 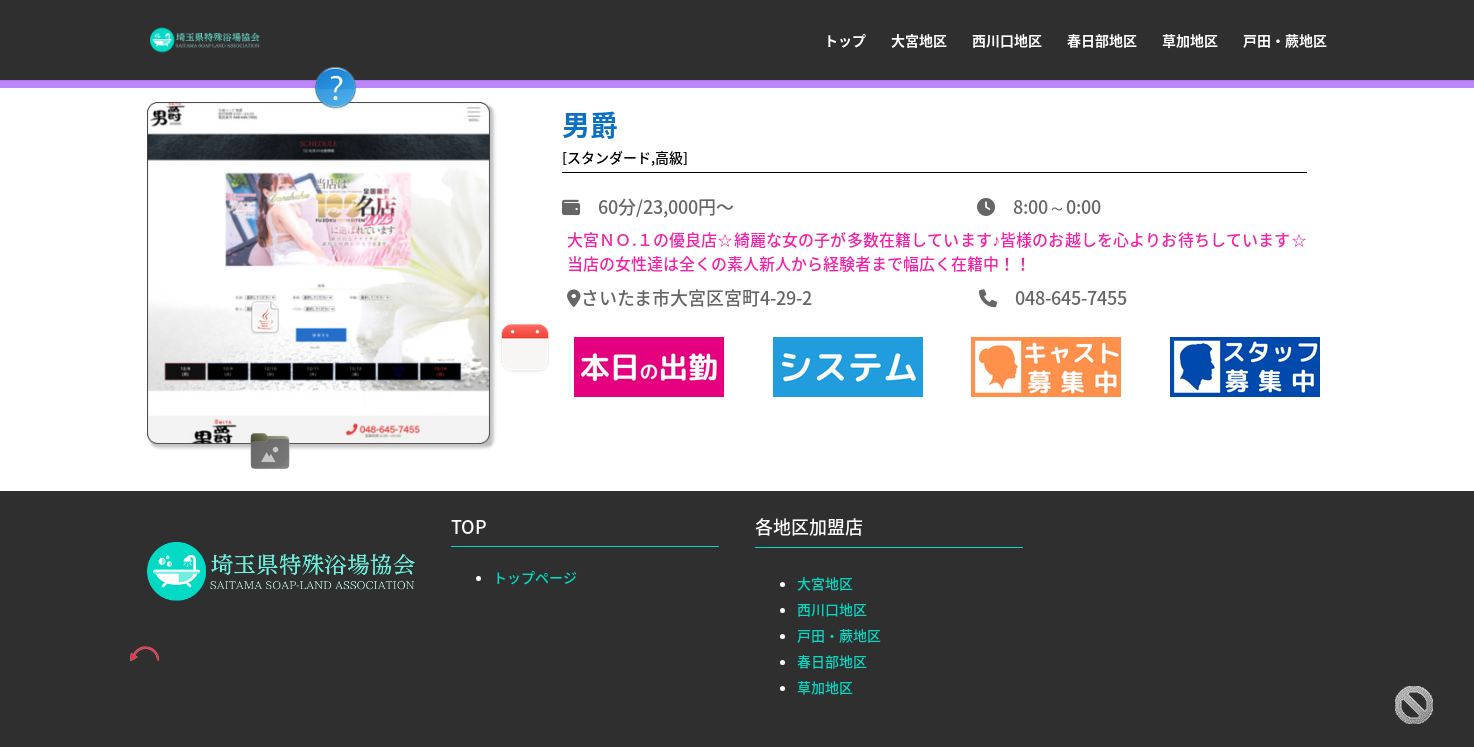 What do you see at coordinates (525, 348) in the screenshot?
I see `open a calendar file` at bounding box center [525, 348].